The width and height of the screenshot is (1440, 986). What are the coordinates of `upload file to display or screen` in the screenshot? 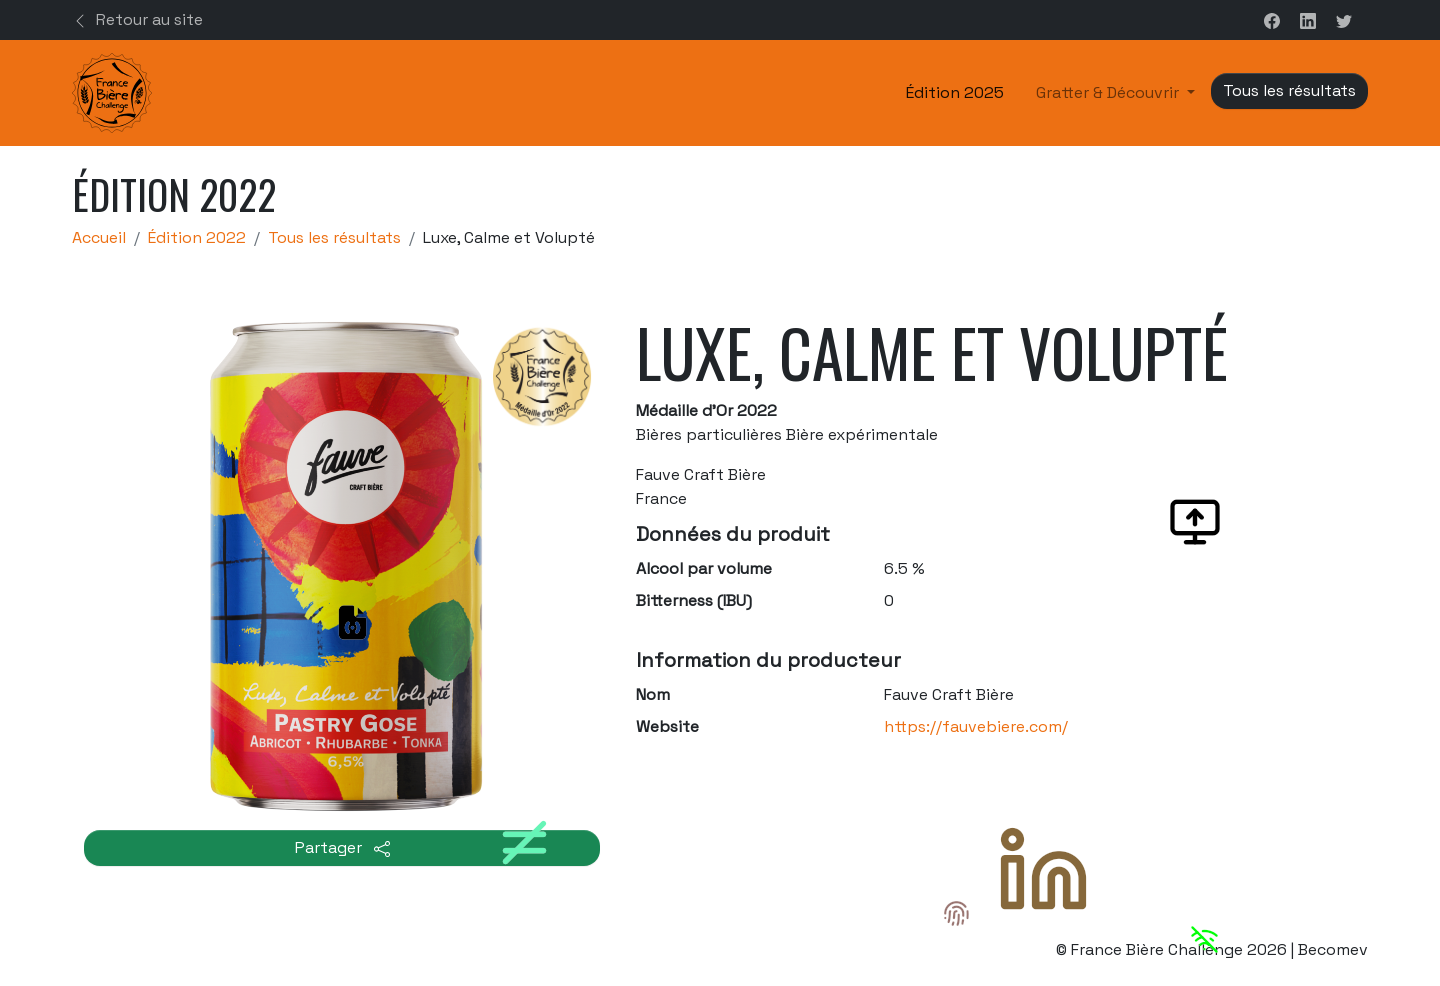 It's located at (1195, 522).